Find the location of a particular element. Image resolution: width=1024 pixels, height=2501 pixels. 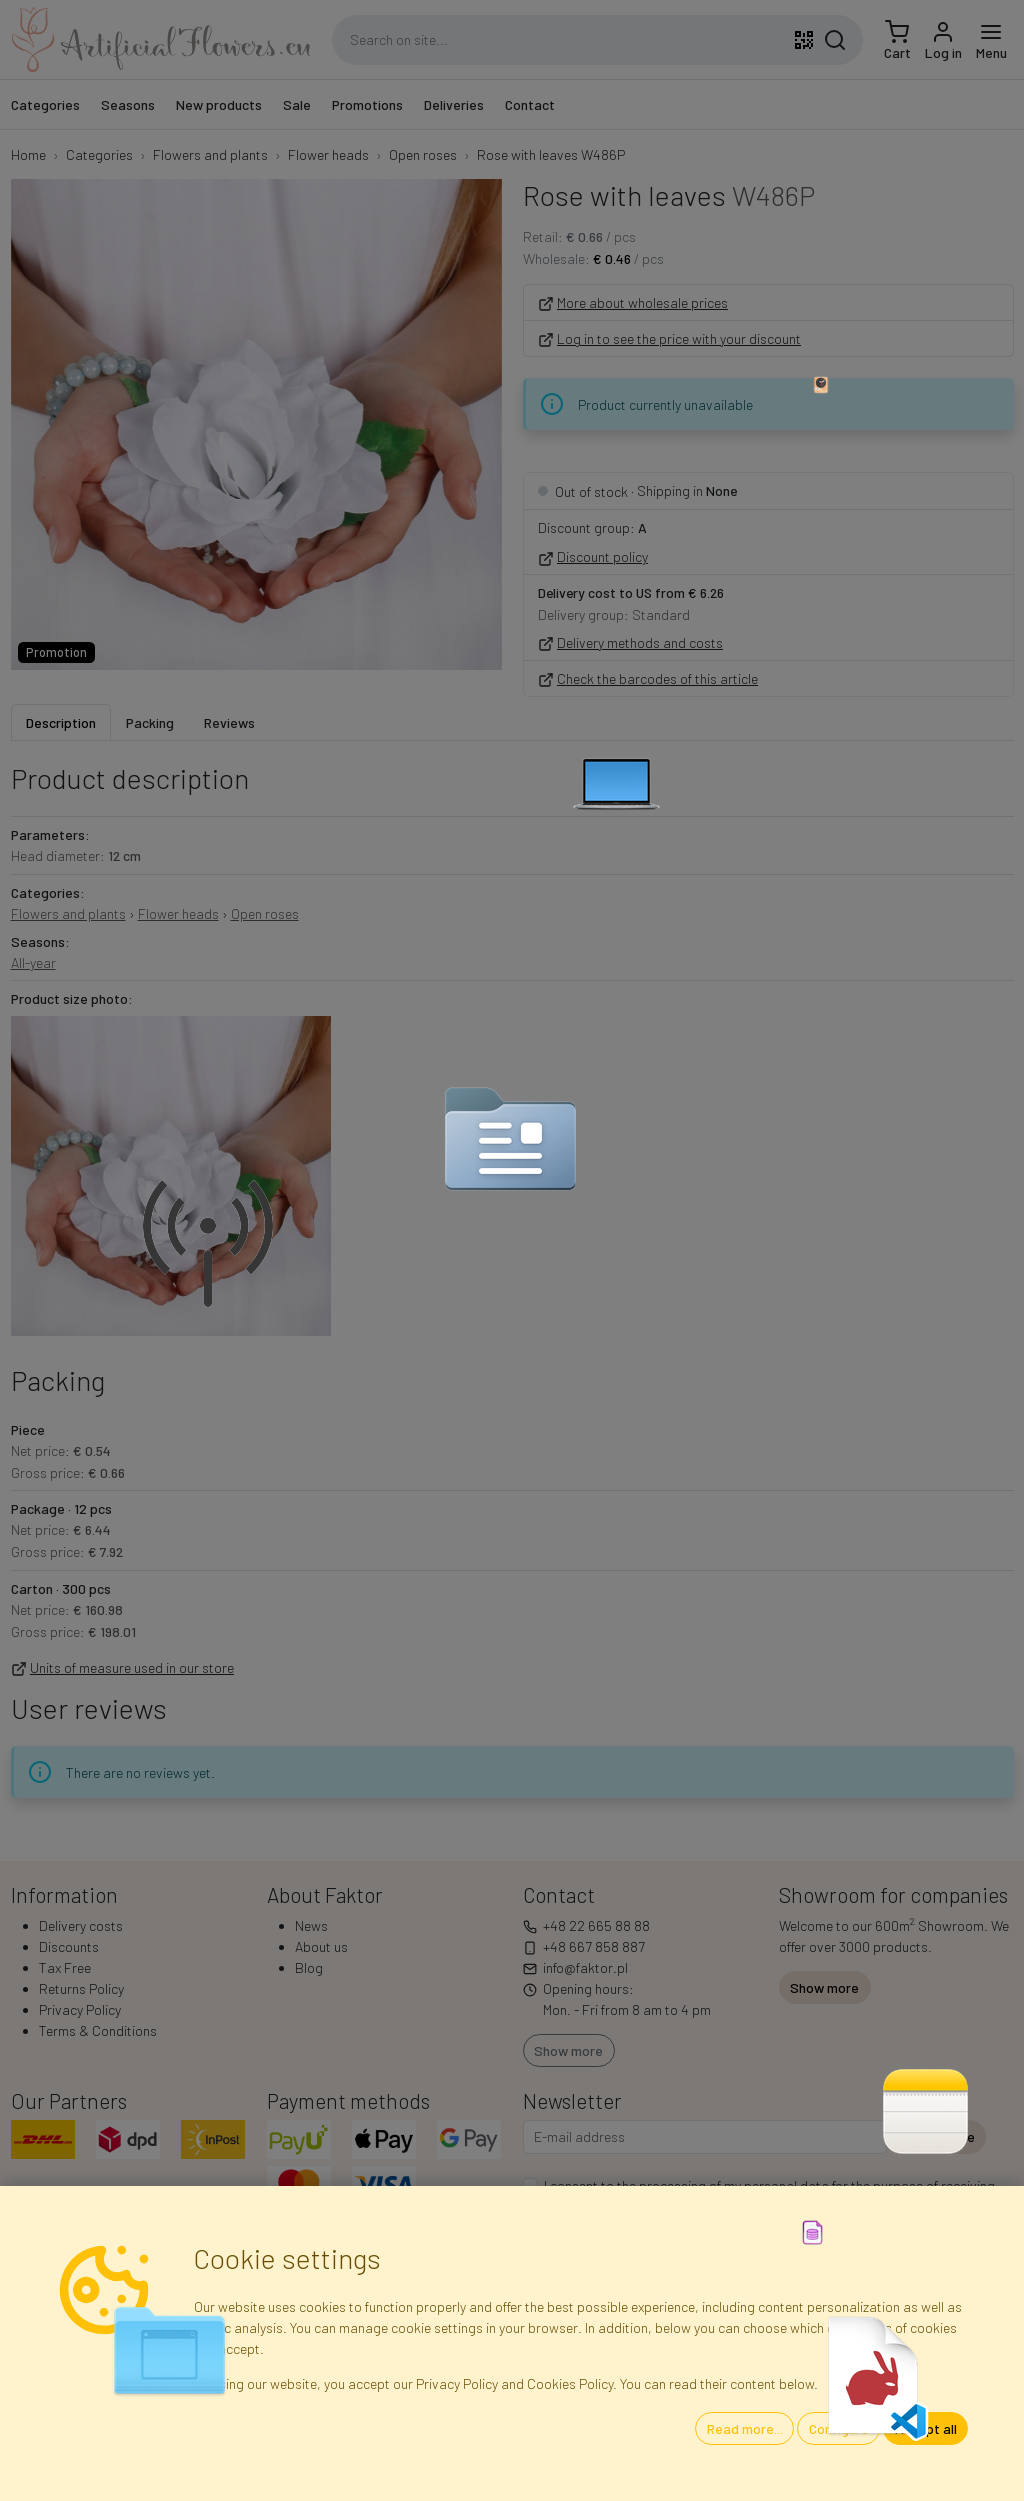

indicates package manager is waiting or queued is located at coordinates (821, 385).